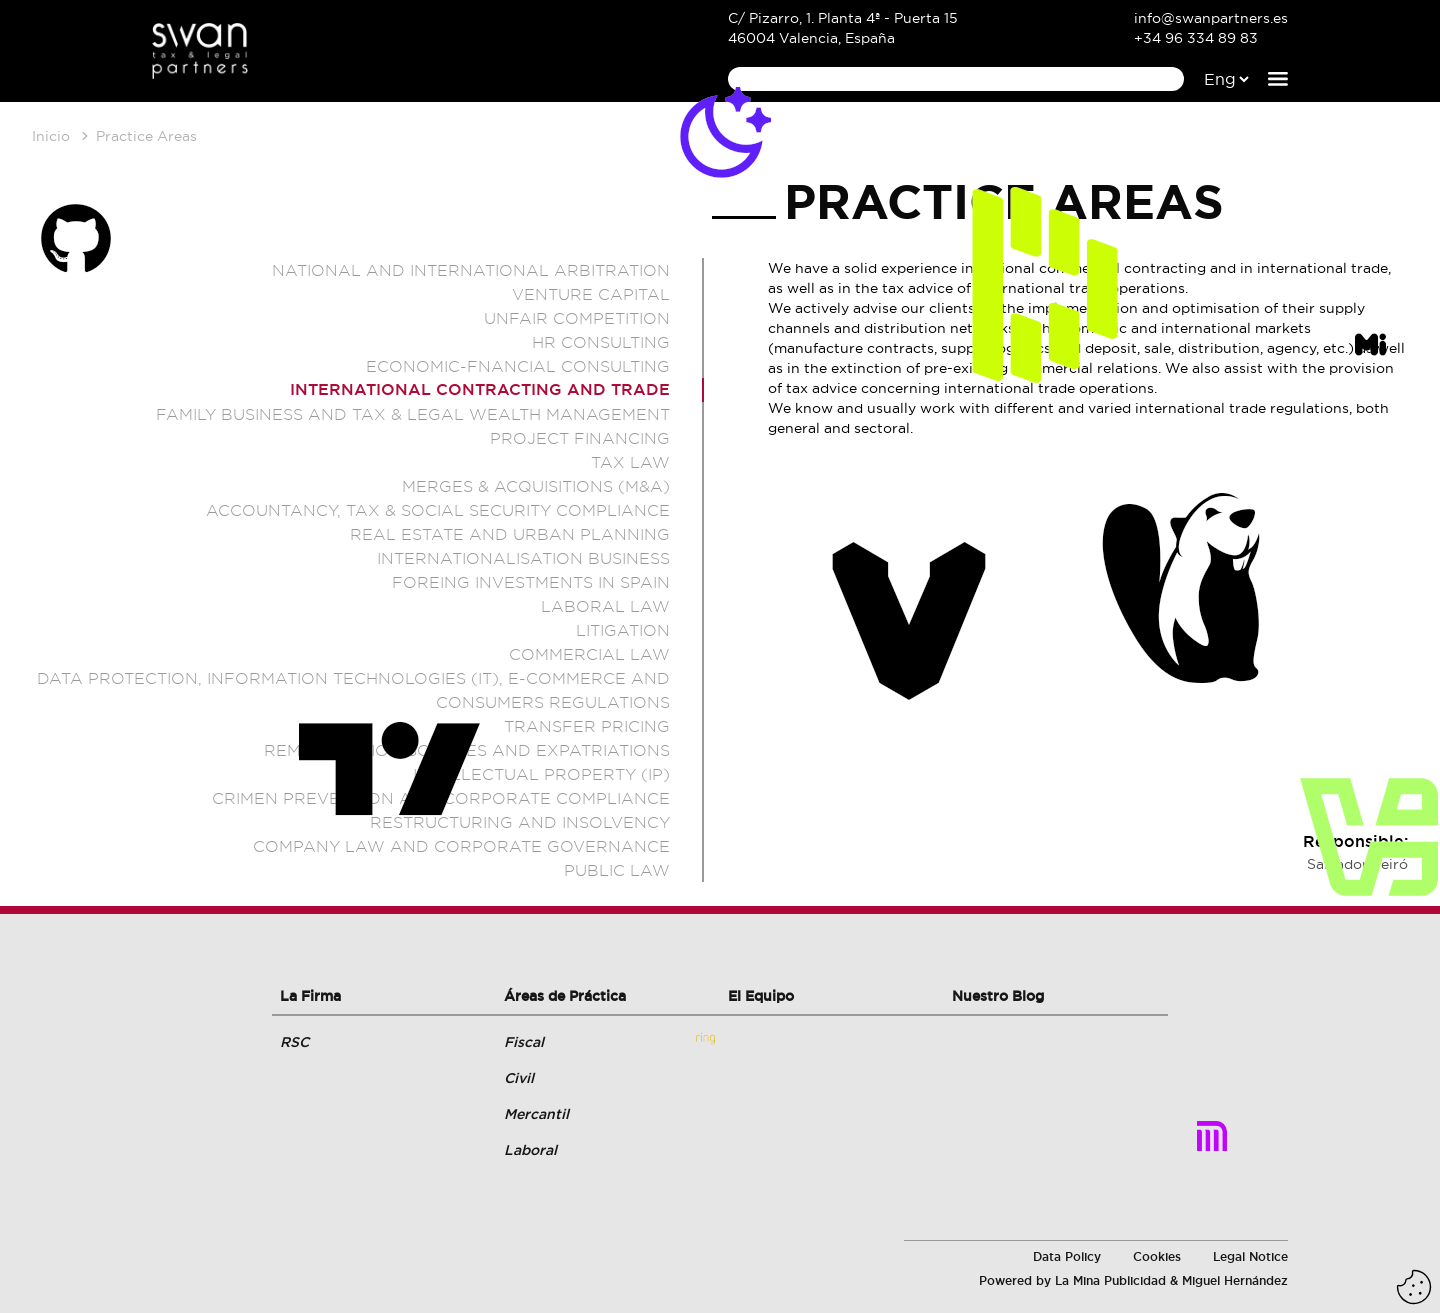 This screenshot has width=1440, height=1313. Describe the element at coordinates (909, 621) in the screenshot. I see `Vagrant development environment logo` at that location.